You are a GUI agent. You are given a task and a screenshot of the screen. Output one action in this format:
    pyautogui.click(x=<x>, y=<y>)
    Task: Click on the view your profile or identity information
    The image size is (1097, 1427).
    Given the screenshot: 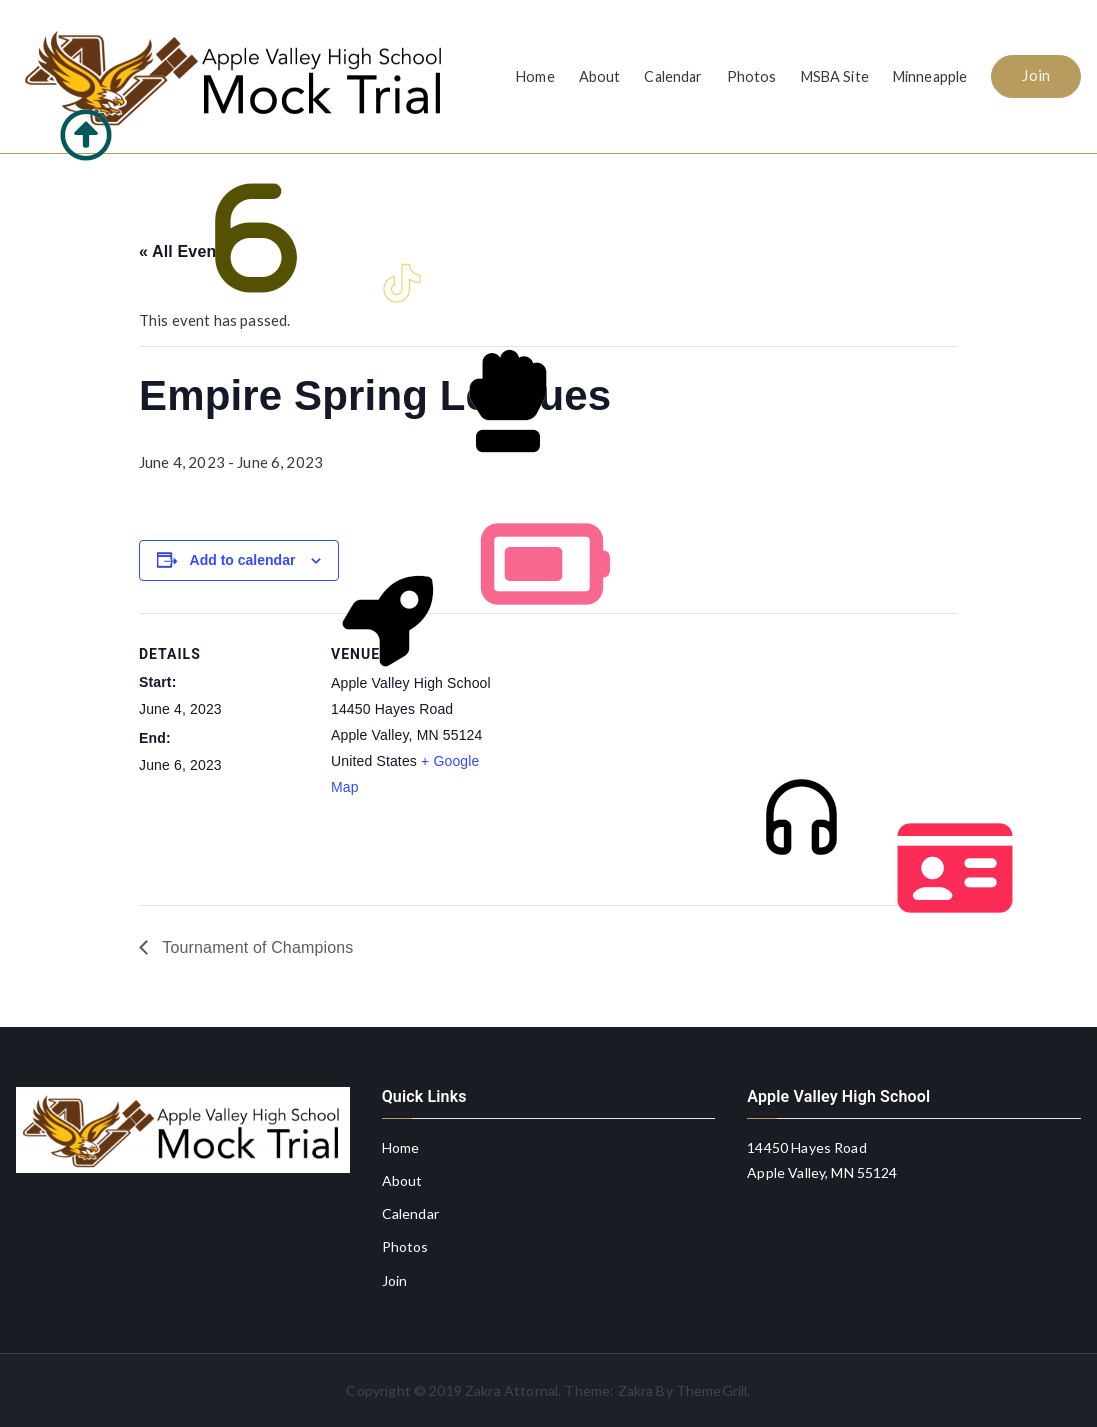 What is the action you would take?
    pyautogui.click(x=955, y=868)
    